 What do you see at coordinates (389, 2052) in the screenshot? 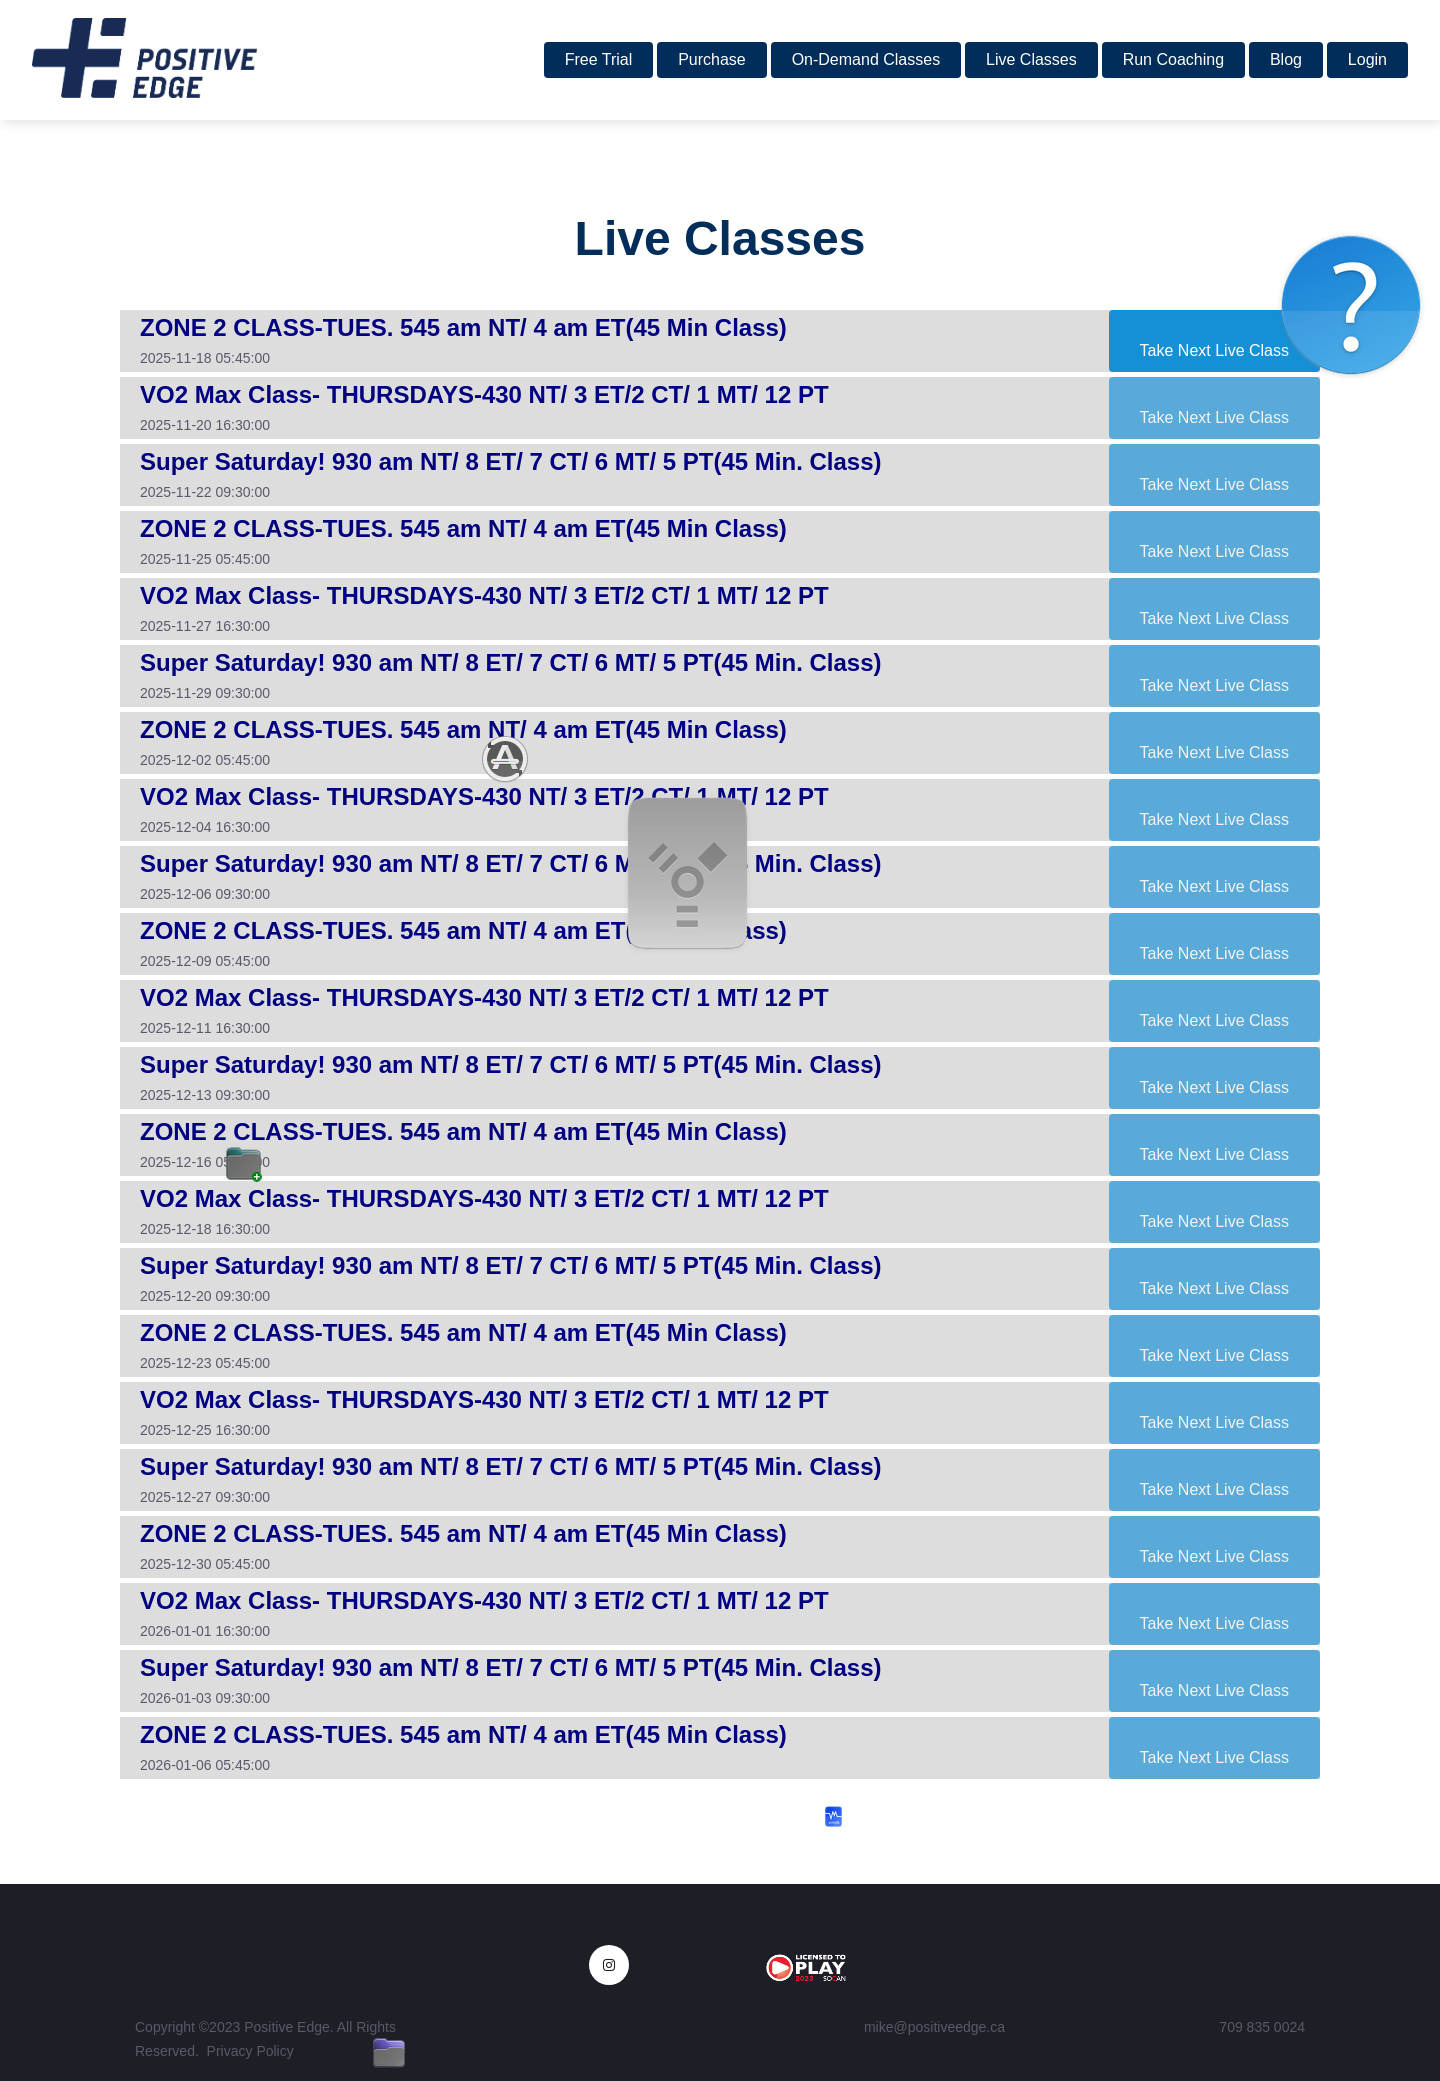
I see `indicates an open or expanded folder` at bounding box center [389, 2052].